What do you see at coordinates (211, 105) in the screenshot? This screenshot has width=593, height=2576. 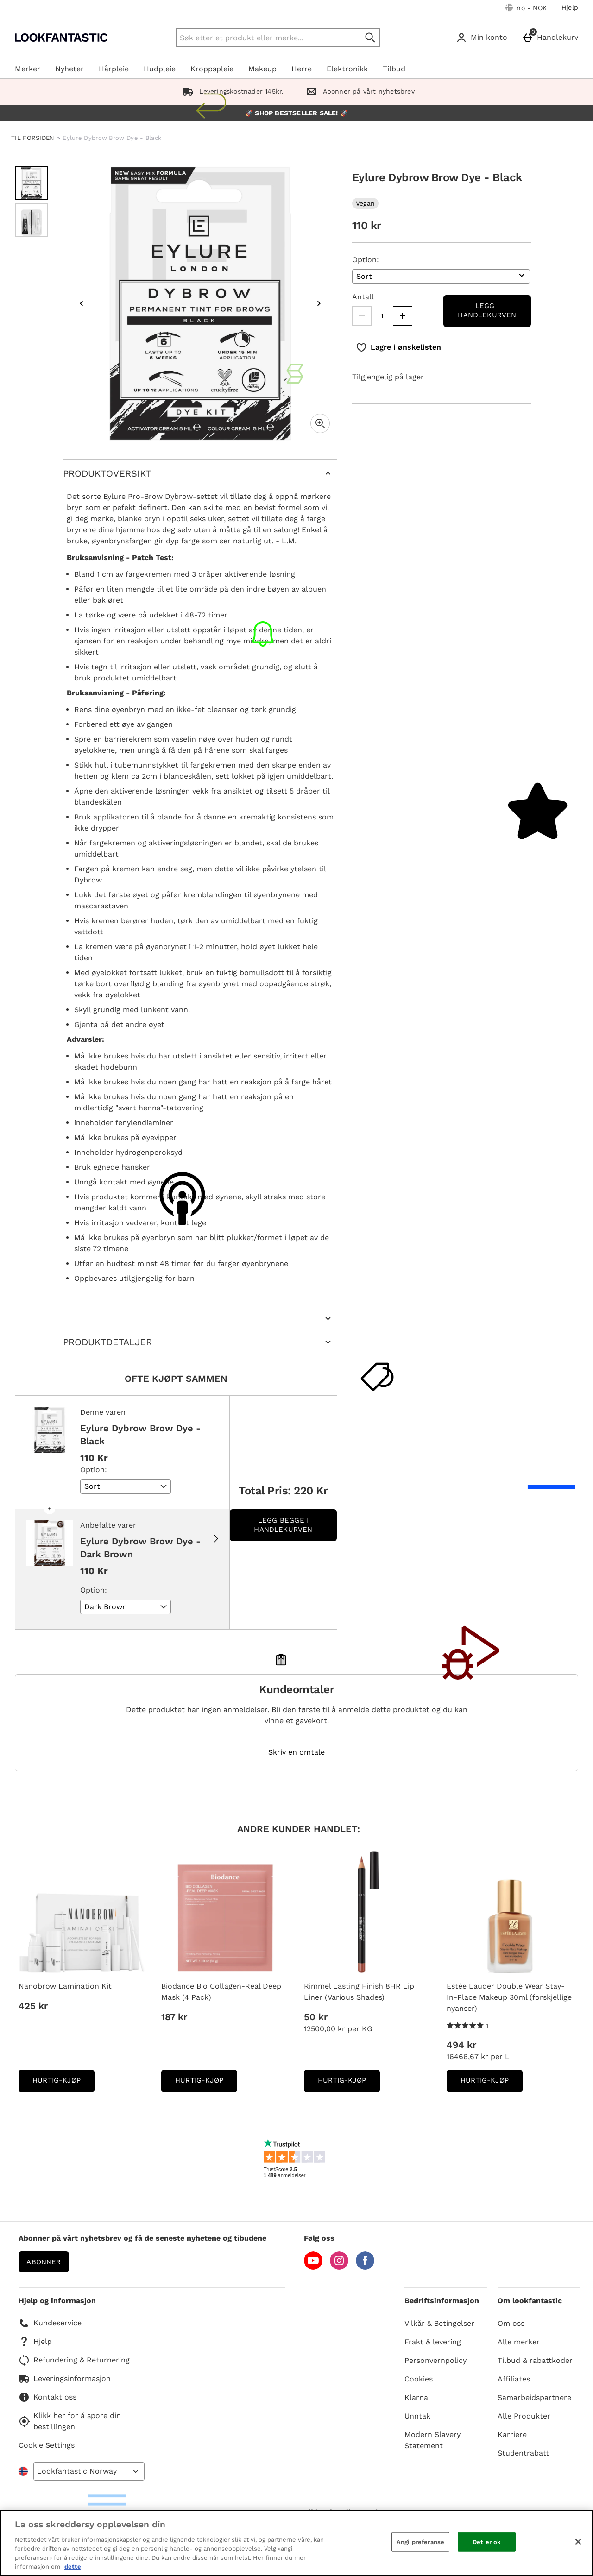 I see `undo or revert to previous action` at bounding box center [211, 105].